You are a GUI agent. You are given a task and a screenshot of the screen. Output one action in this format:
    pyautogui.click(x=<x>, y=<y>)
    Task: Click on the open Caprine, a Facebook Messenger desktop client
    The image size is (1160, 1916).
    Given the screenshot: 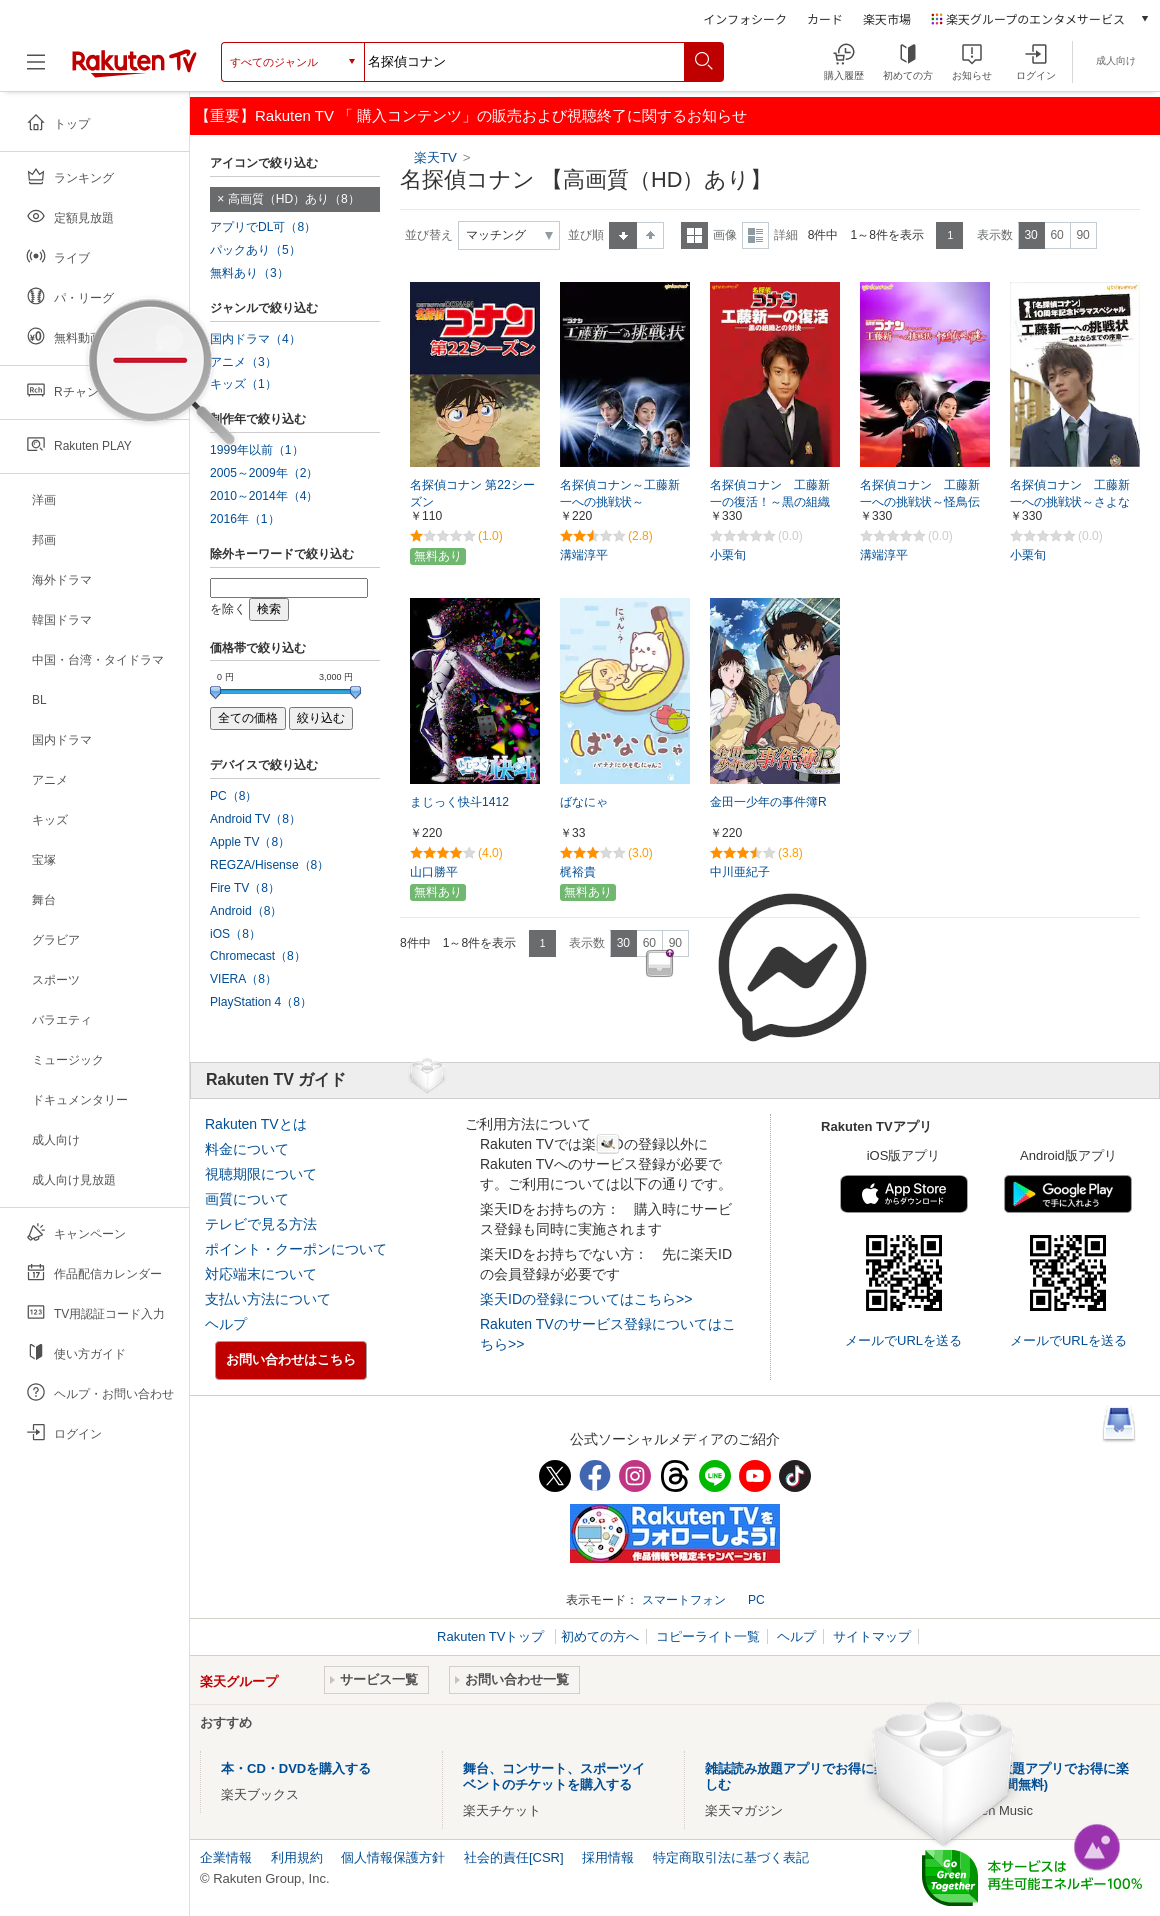 What is the action you would take?
    pyautogui.click(x=792, y=967)
    